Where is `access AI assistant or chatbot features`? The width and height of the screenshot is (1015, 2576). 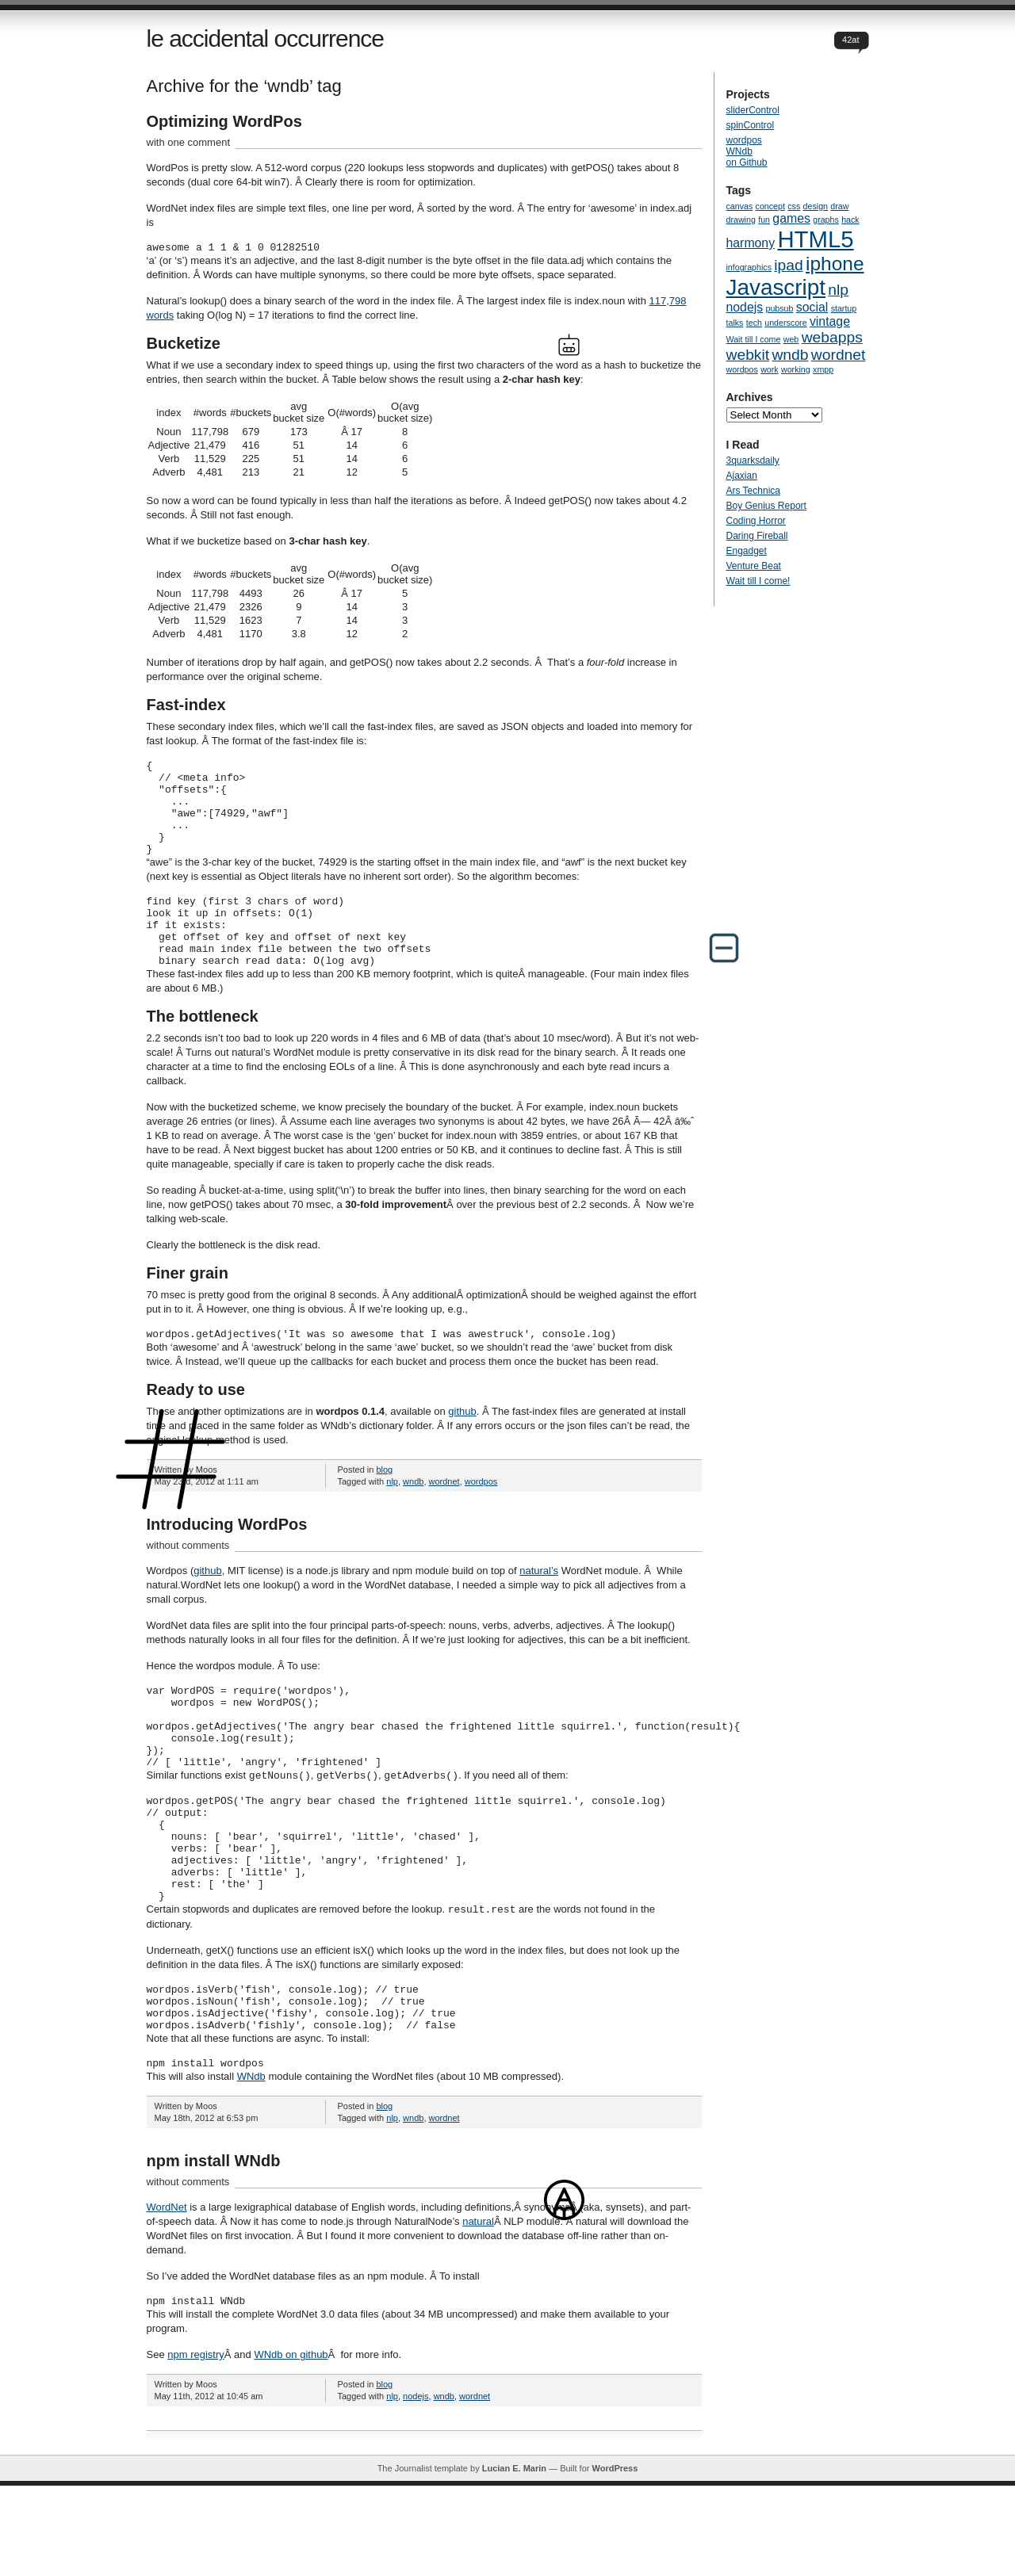 access AI assistant or chatbot features is located at coordinates (569, 346).